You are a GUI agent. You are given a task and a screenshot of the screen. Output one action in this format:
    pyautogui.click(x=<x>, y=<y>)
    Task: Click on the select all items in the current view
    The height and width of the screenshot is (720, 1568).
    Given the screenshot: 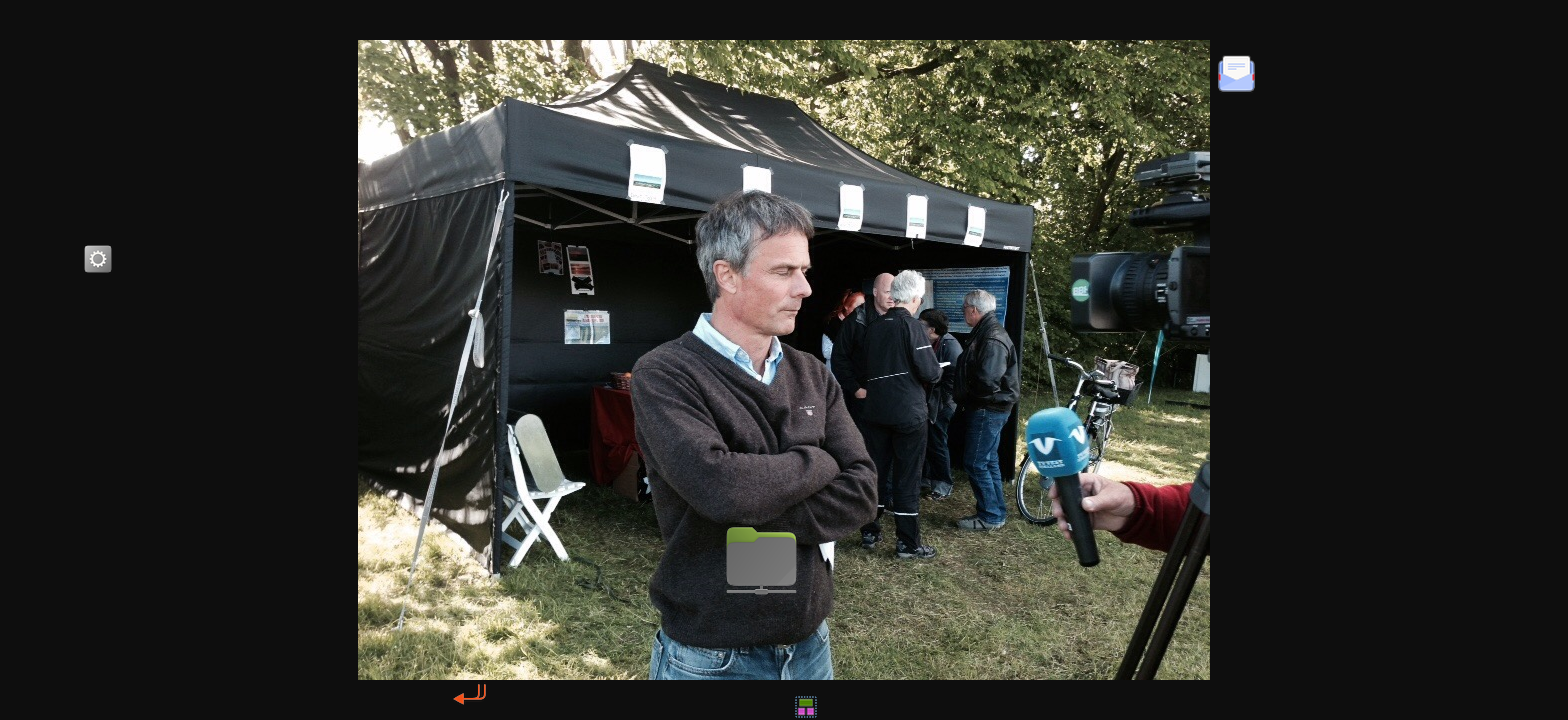 What is the action you would take?
    pyautogui.click(x=806, y=707)
    